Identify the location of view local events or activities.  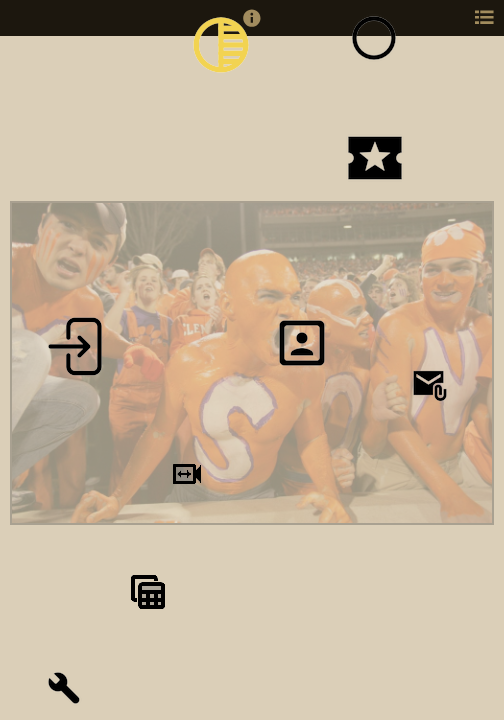
(375, 158).